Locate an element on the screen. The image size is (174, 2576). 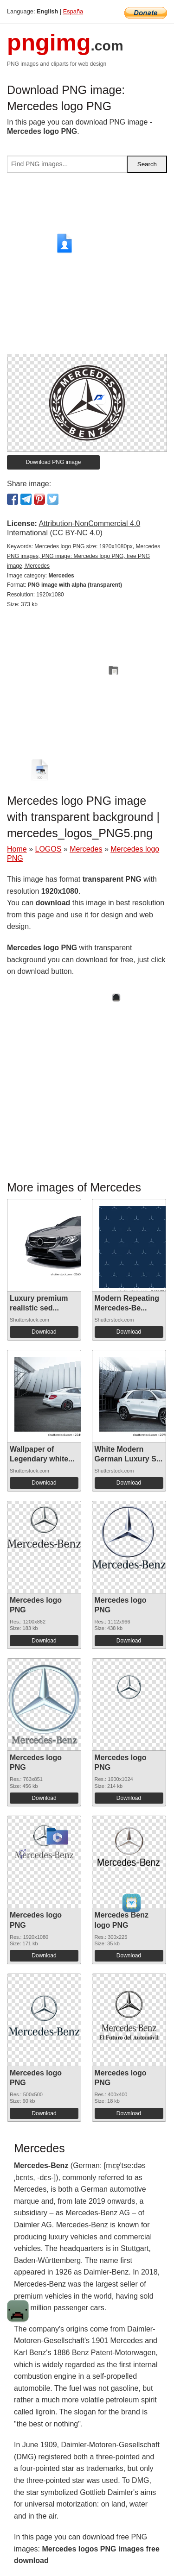
open Microsoft 365 files folder is located at coordinates (57, 1836).